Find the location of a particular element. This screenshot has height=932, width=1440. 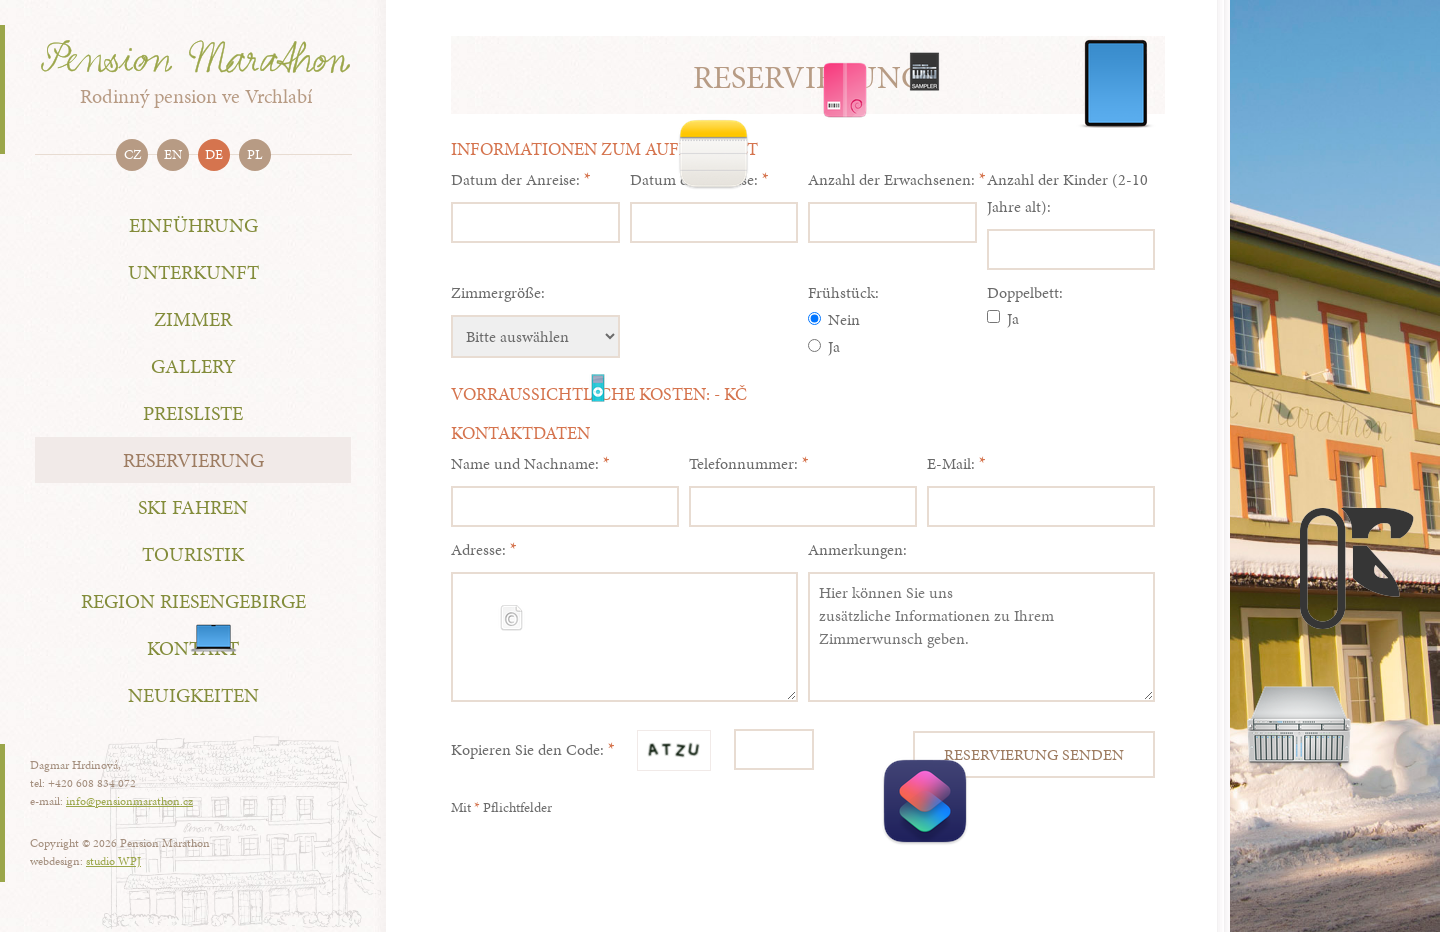

iPod nano device connected is located at coordinates (598, 388).